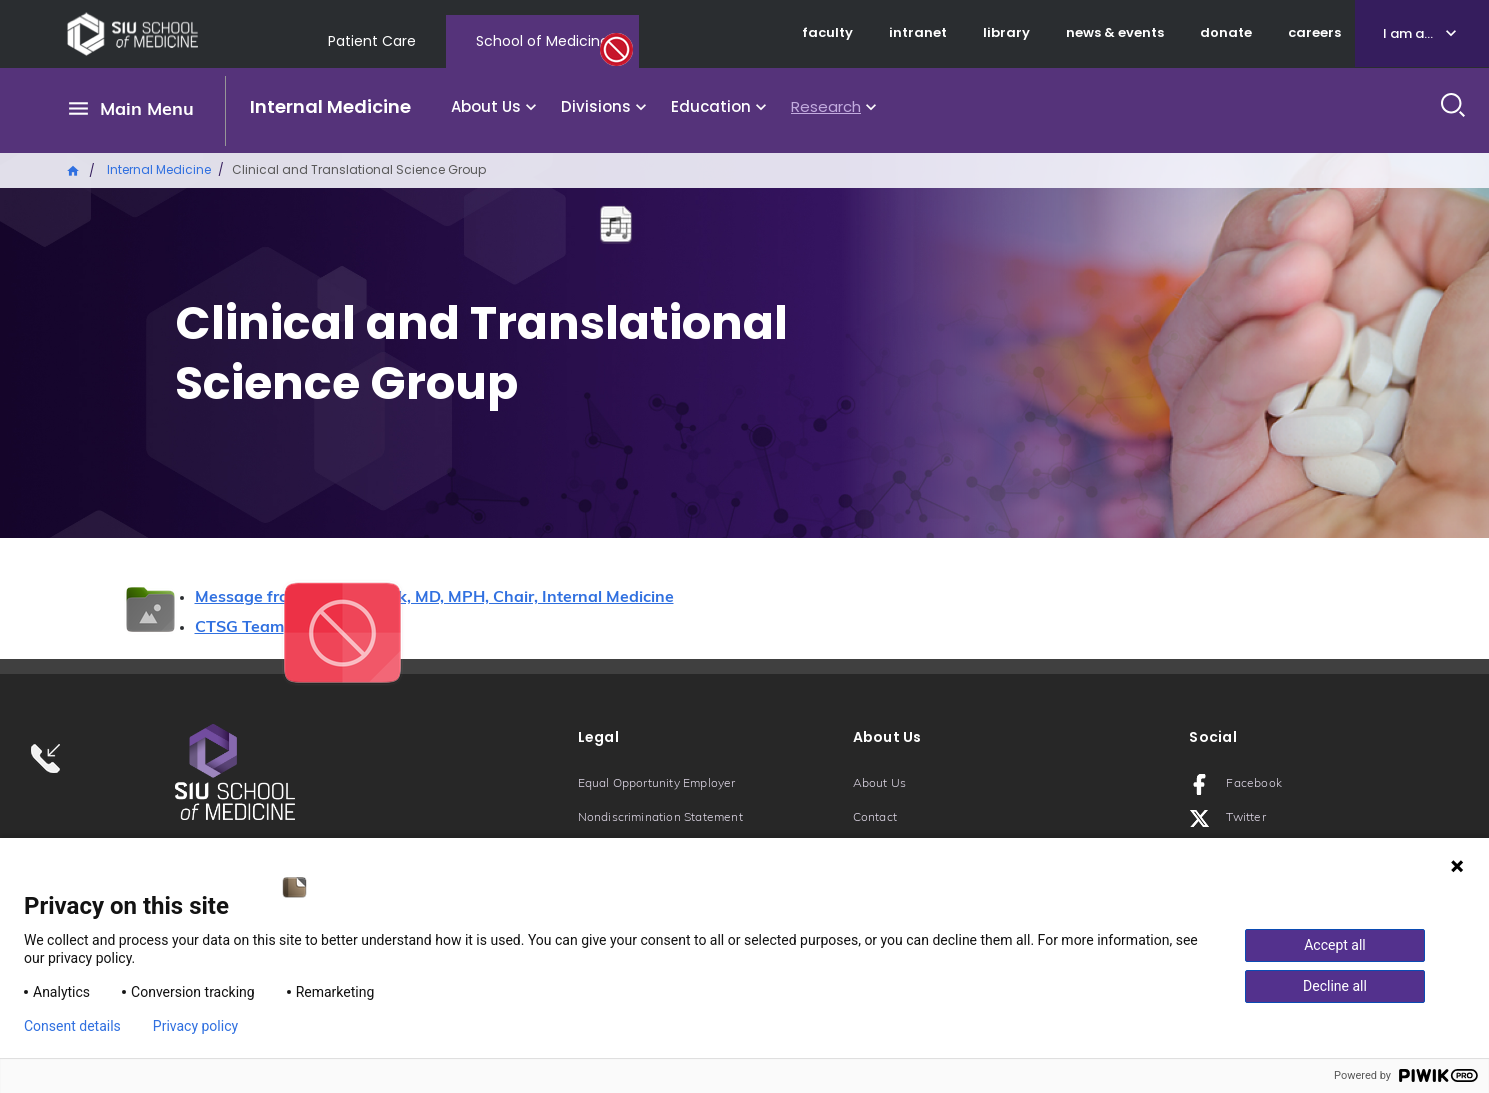 This screenshot has width=1489, height=1093. What do you see at coordinates (342, 628) in the screenshot?
I see `indicates a missing or unavailable image` at bounding box center [342, 628].